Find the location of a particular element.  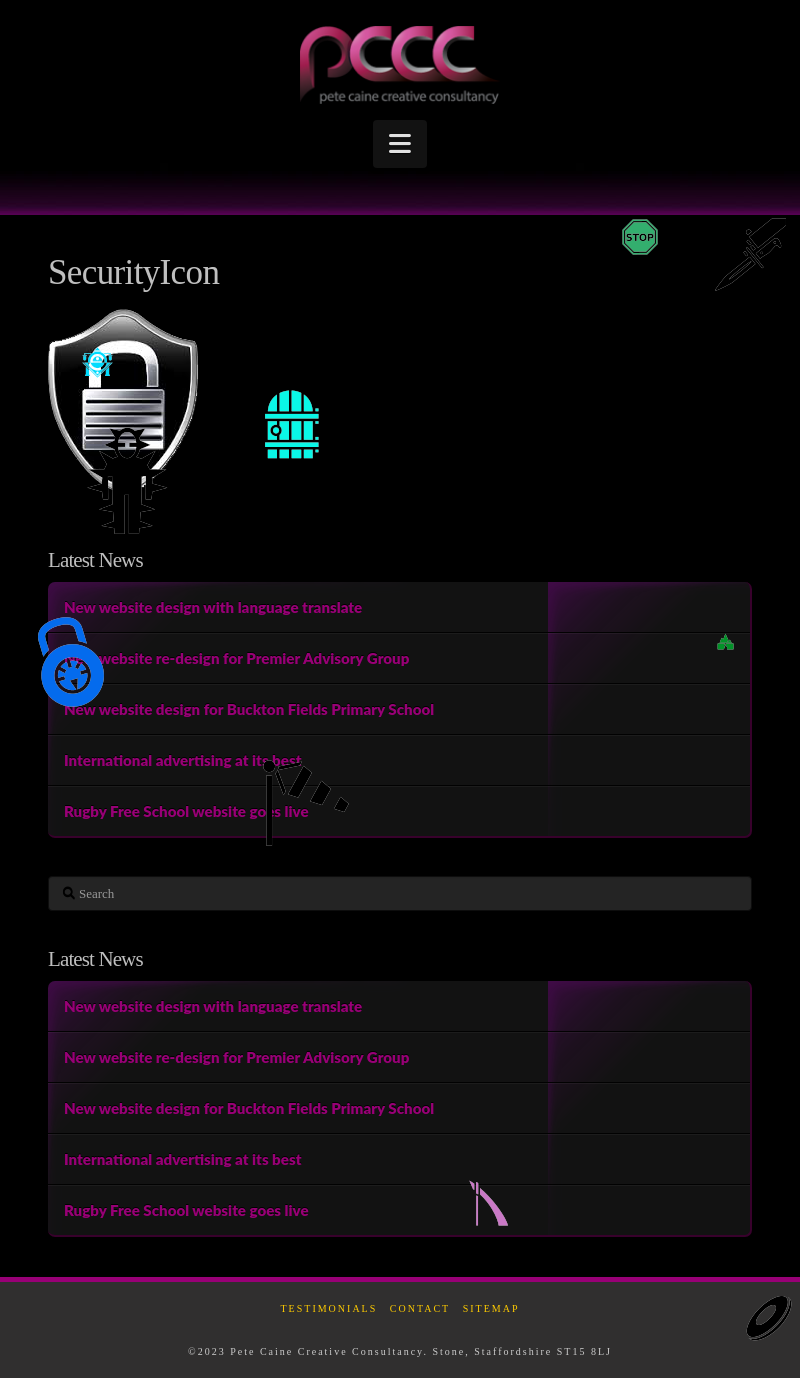

enter or exit a room or building is located at coordinates (289, 424).